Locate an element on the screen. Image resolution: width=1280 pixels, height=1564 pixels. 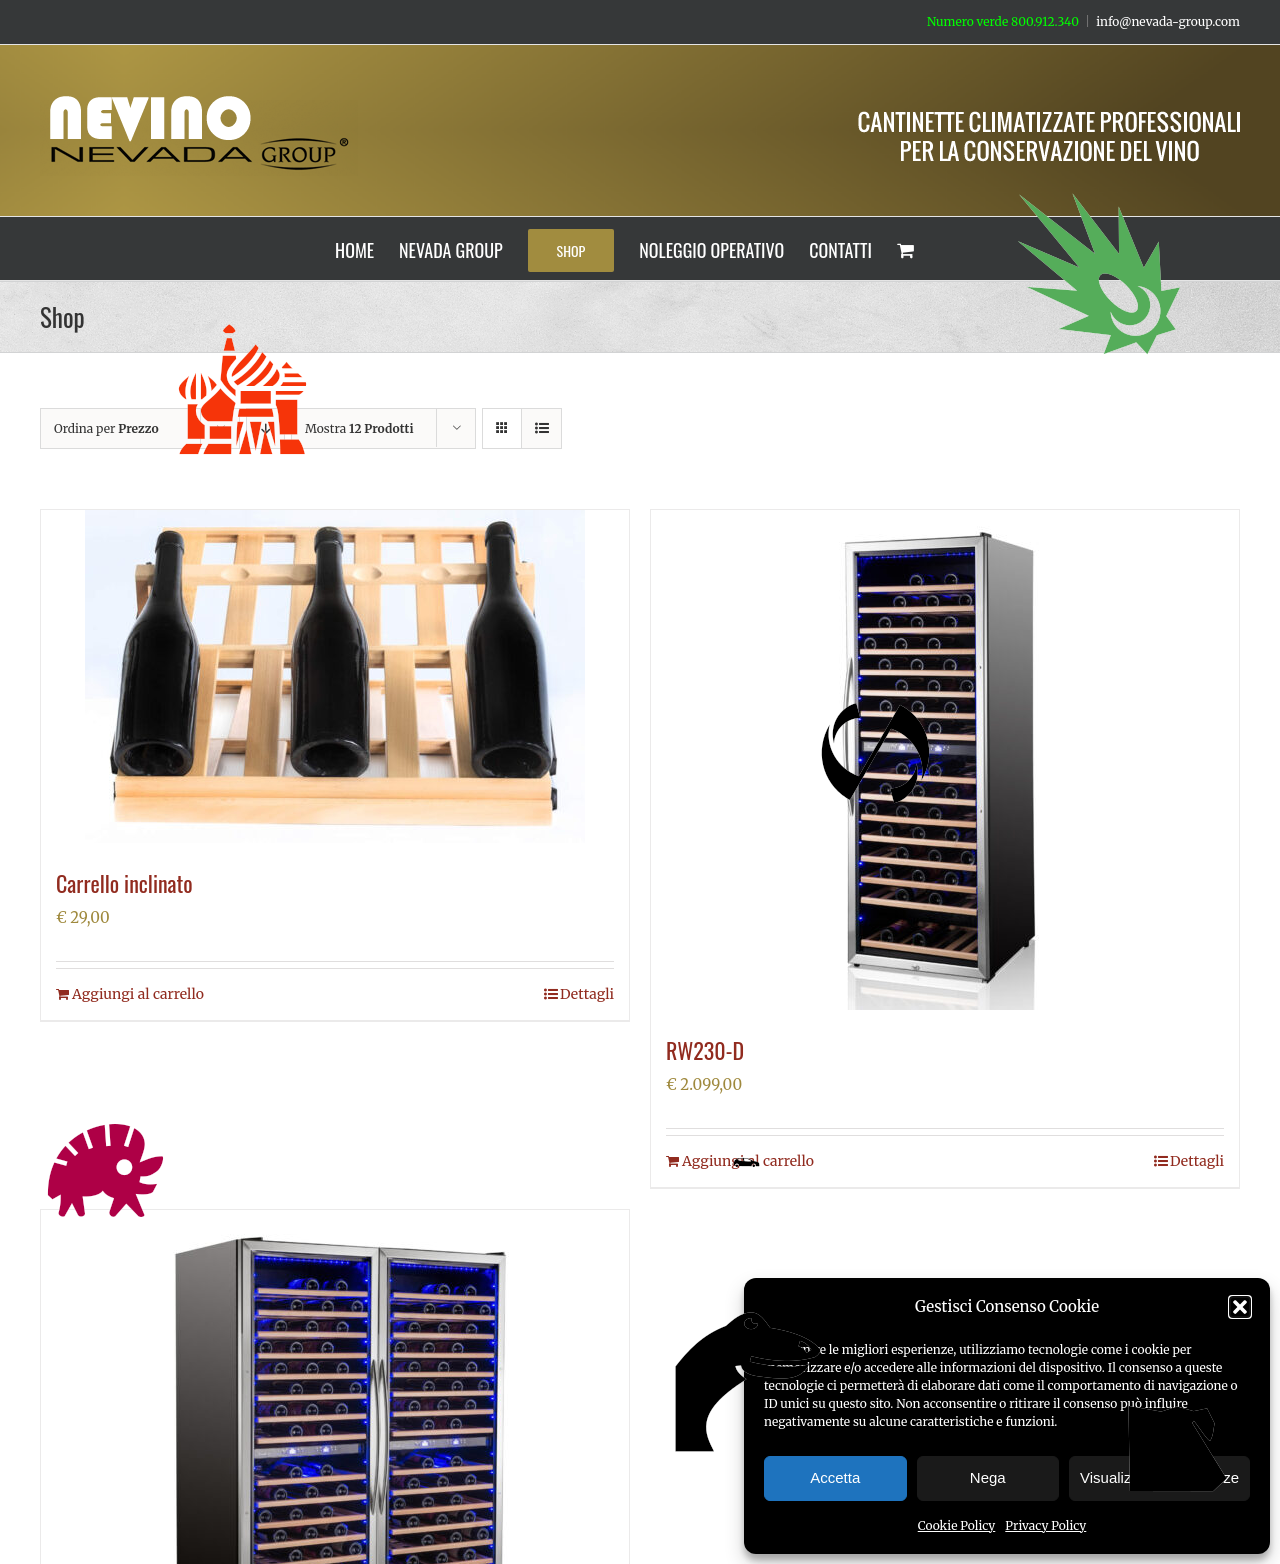
select boar faction or clan emblem is located at coordinates (105, 1170).